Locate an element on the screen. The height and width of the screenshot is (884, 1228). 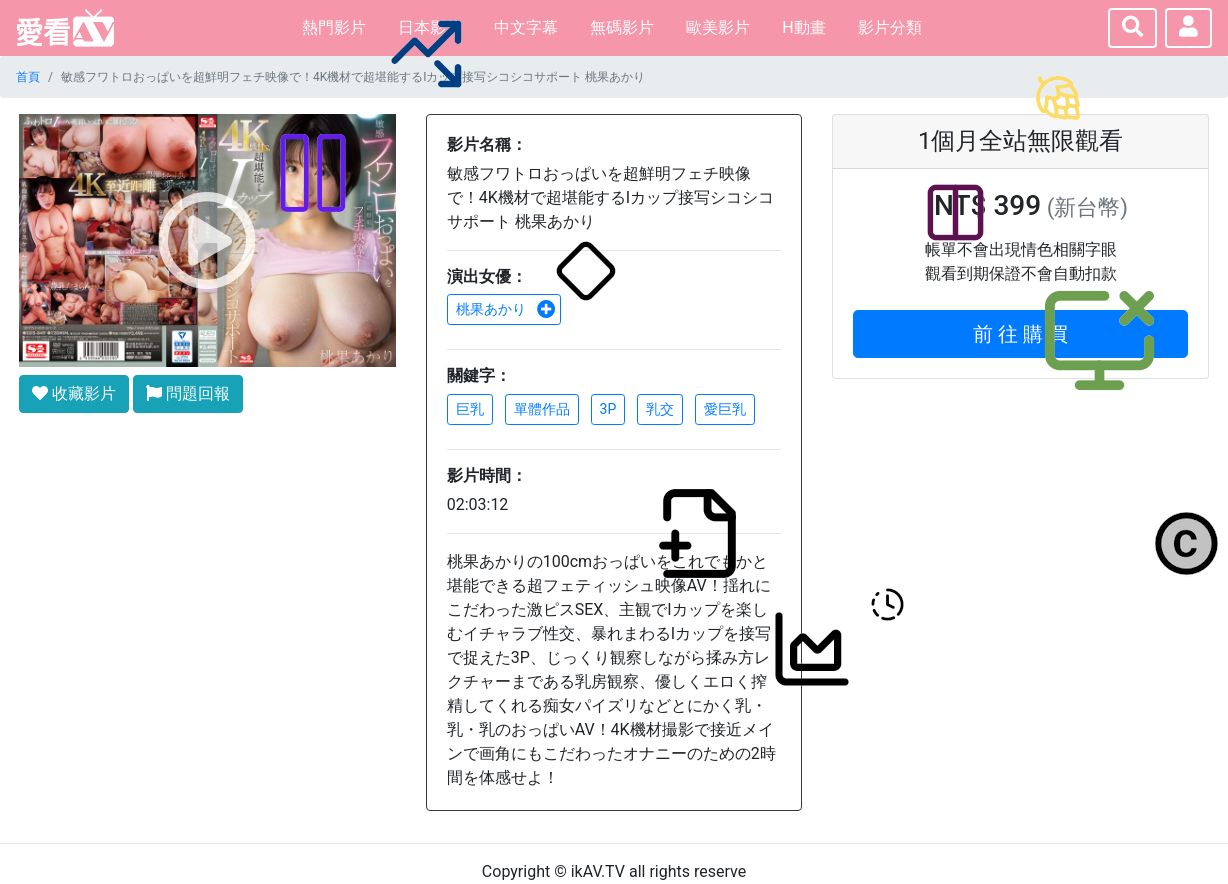
indicates expiring or temporary content is located at coordinates (887, 604).